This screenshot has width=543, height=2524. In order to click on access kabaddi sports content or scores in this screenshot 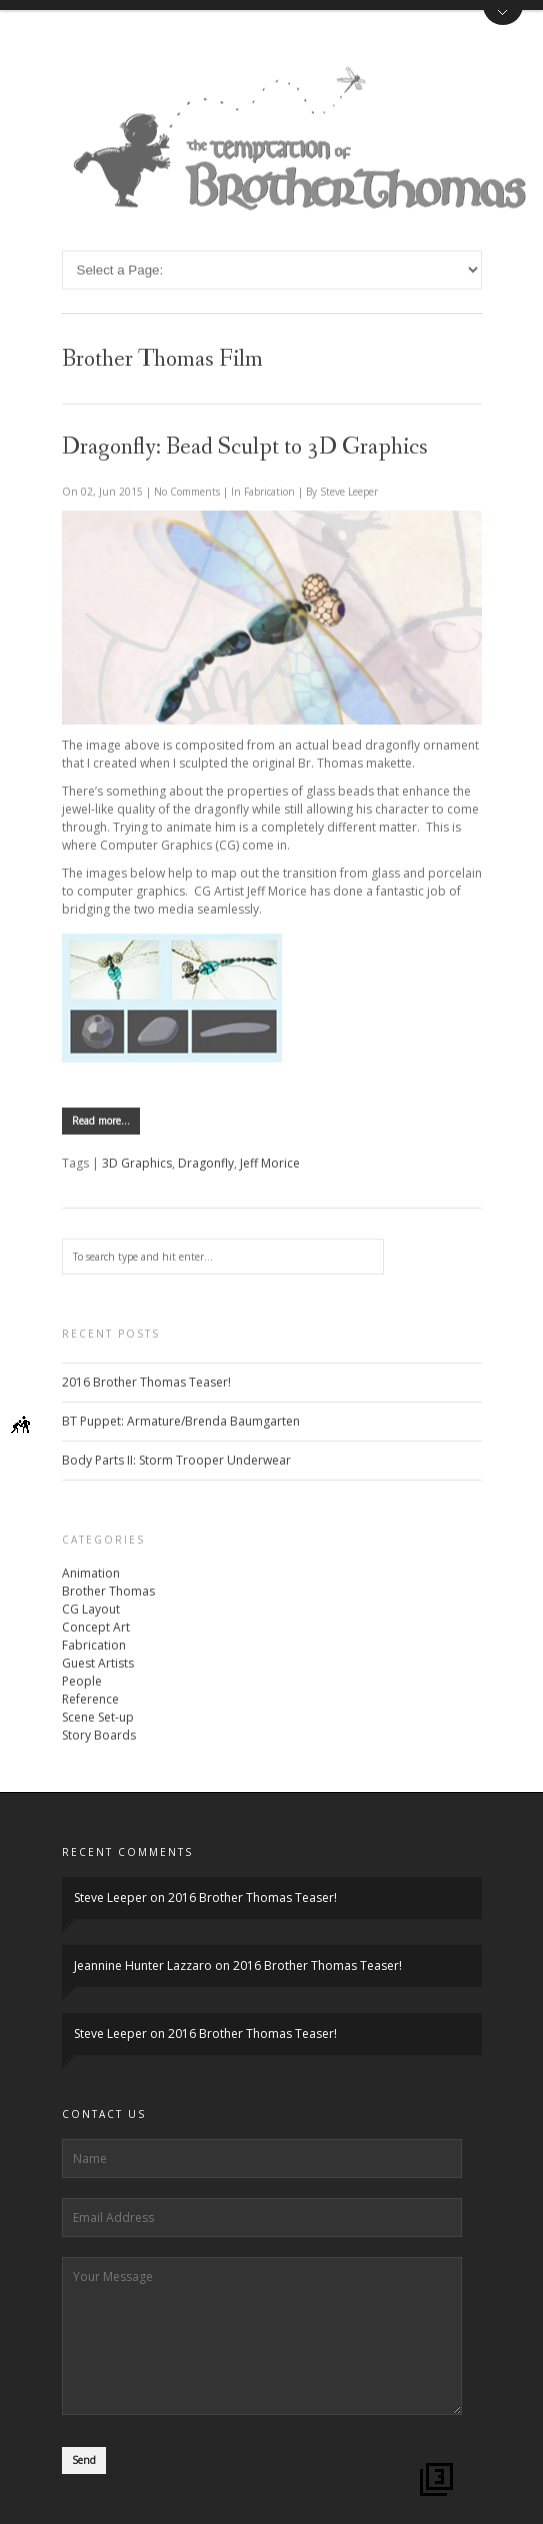, I will do `click(20, 1425)`.